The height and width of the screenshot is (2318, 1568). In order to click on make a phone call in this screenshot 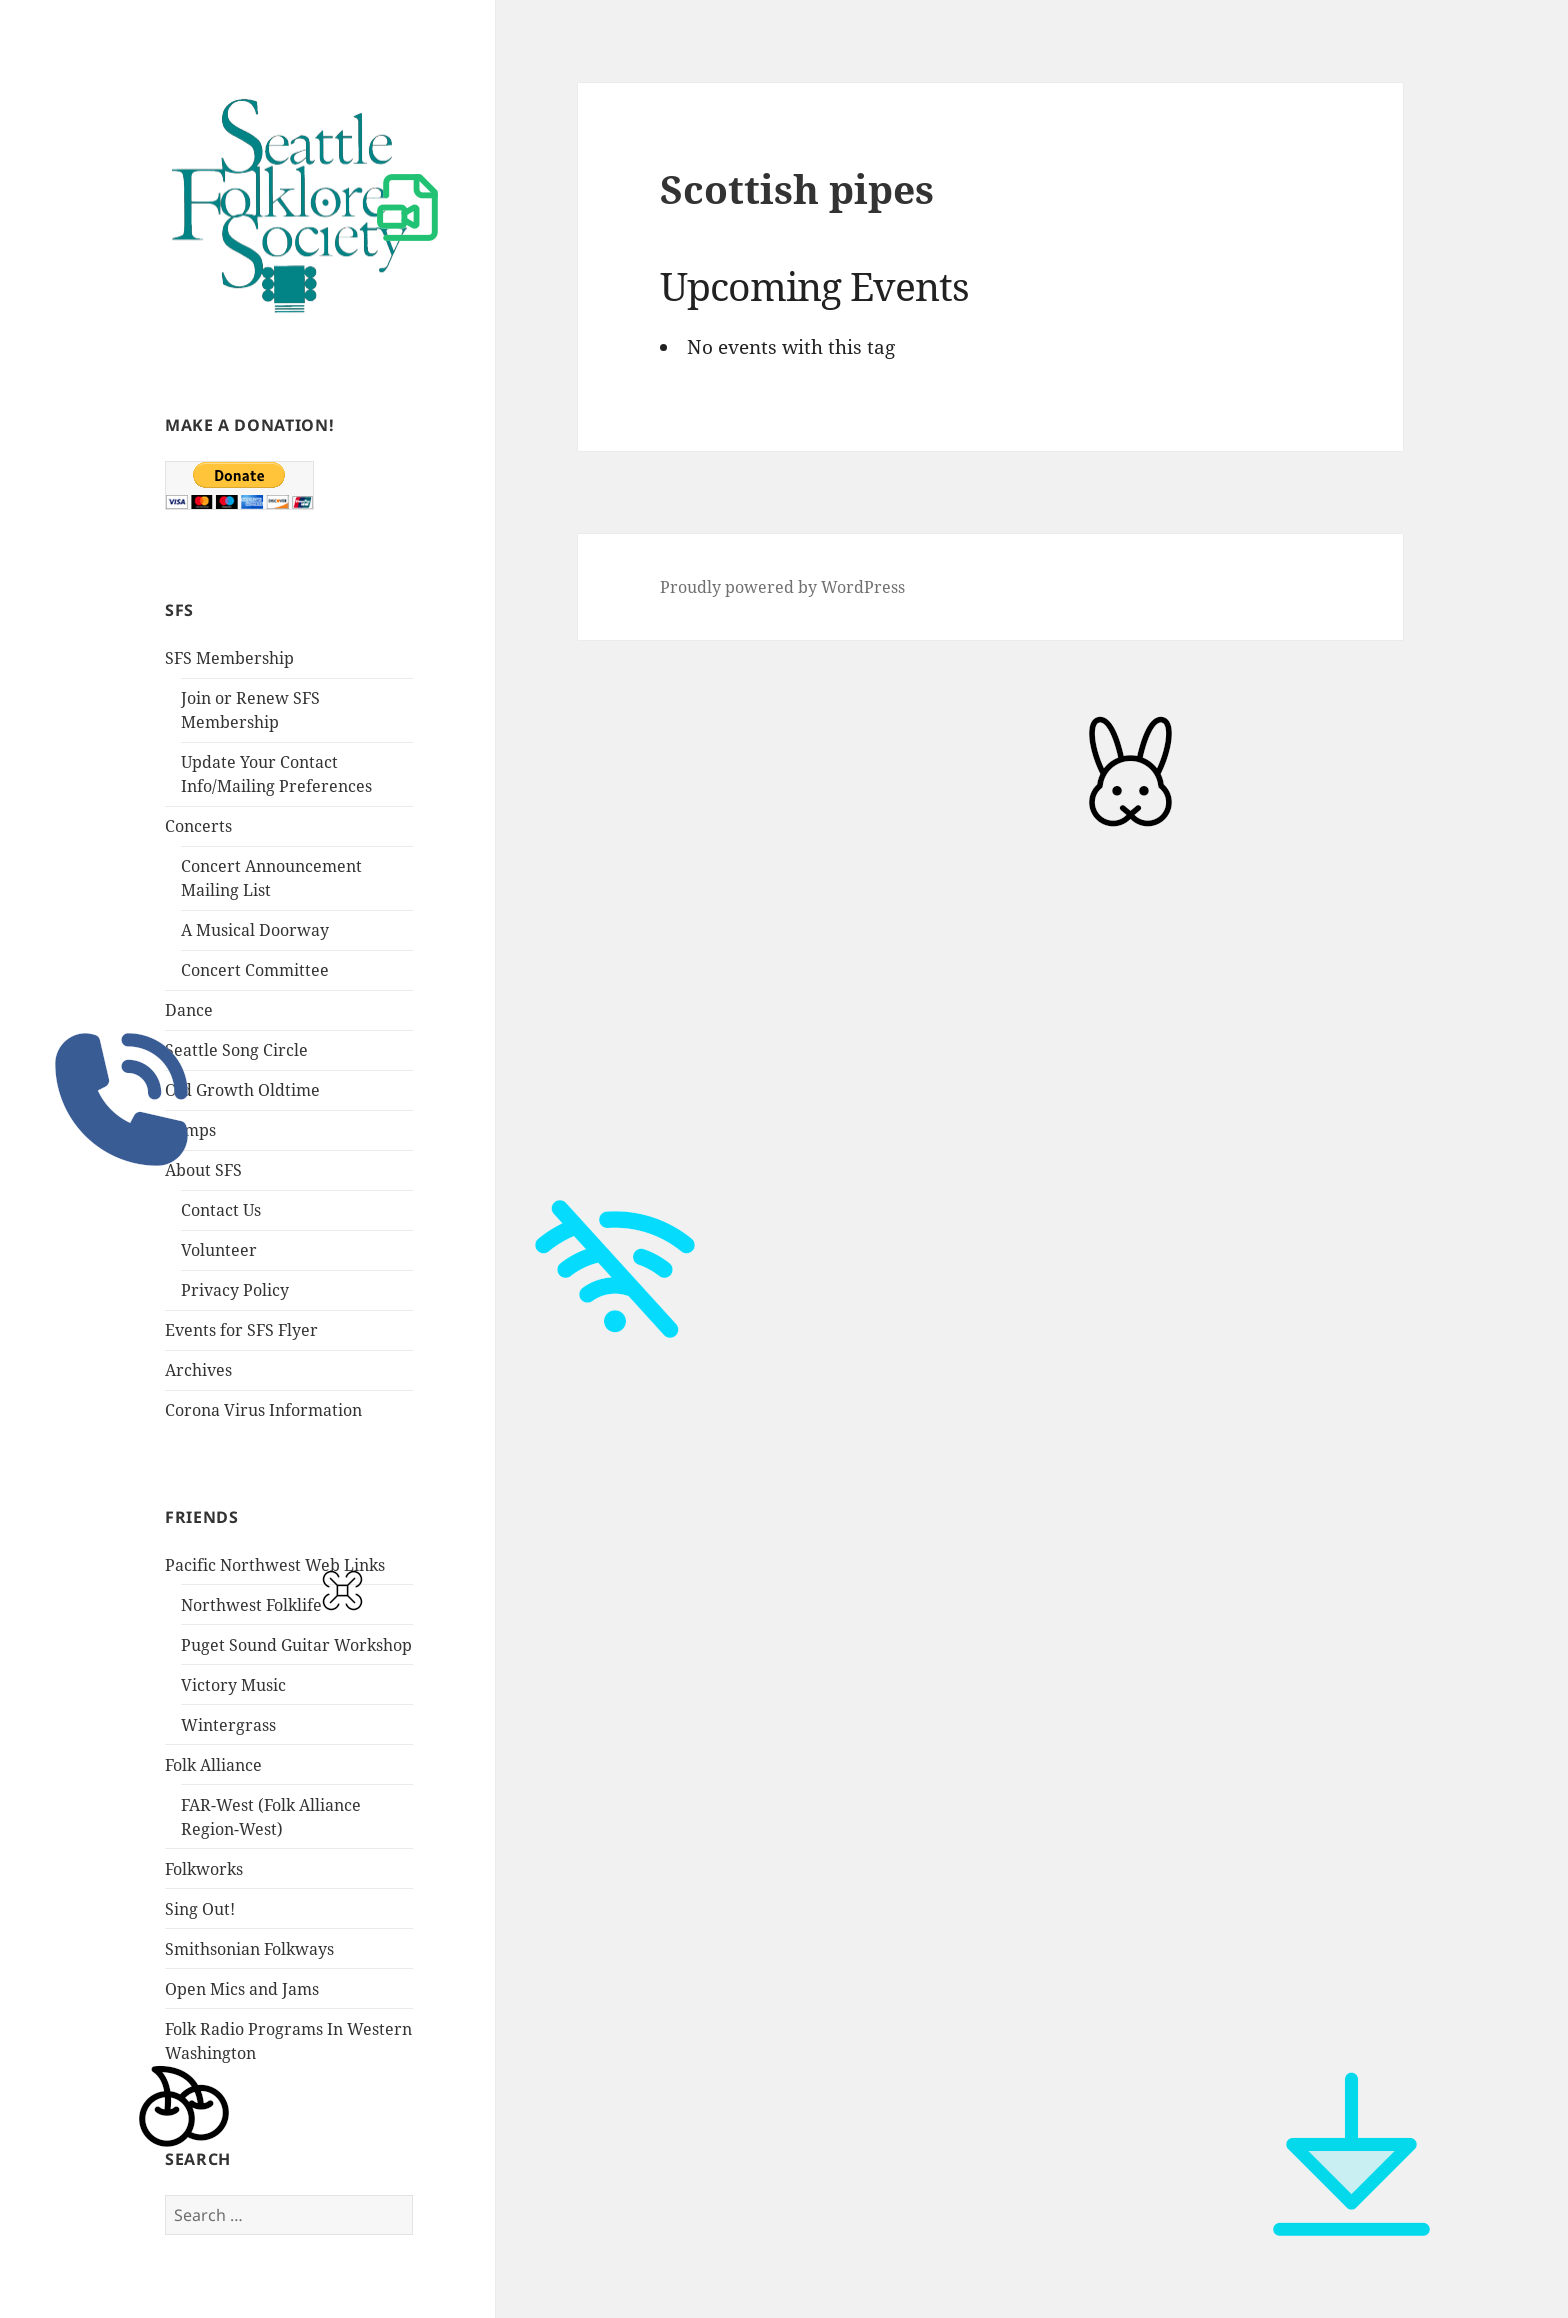, I will do `click(121, 1099)`.